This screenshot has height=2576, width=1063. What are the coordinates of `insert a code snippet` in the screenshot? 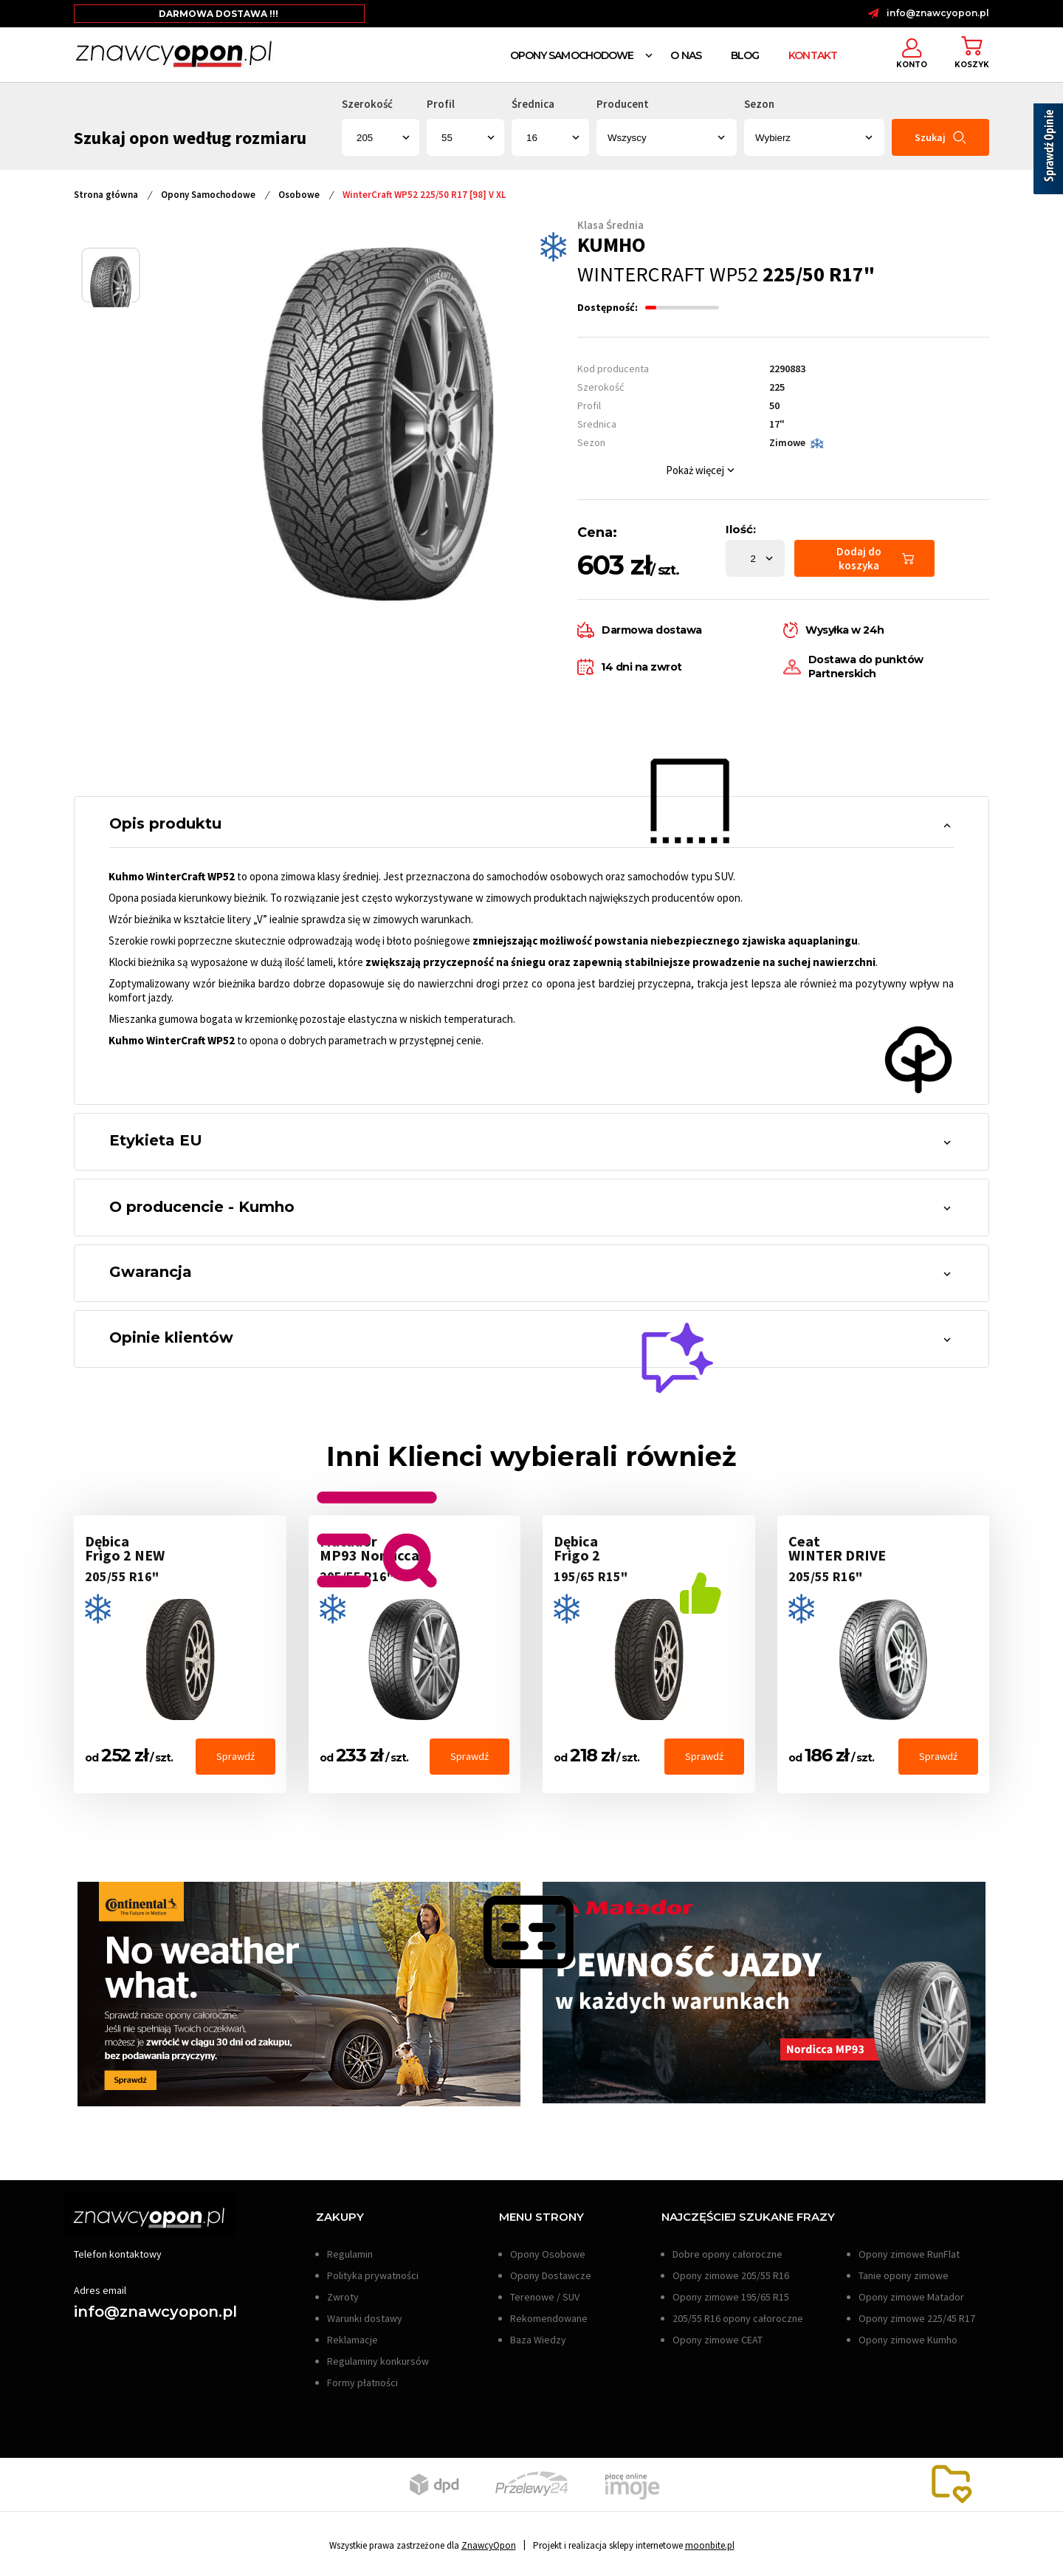 It's located at (687, 801).